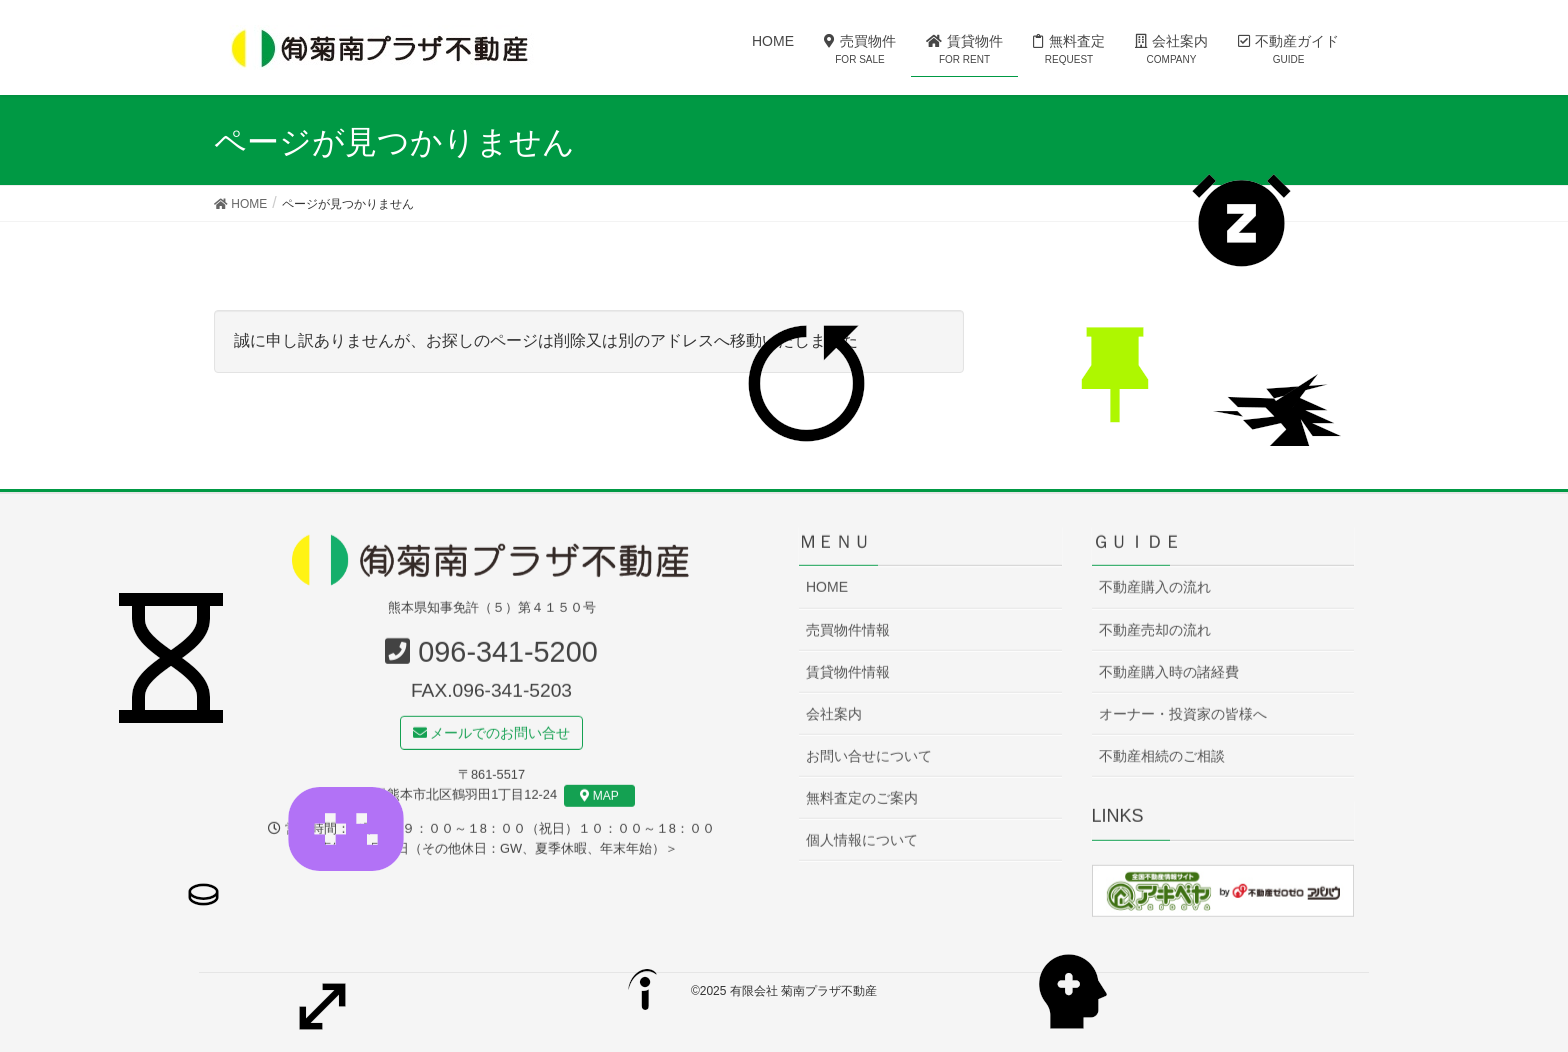 This screenshot has width=1568, height=1052. Describe the element at coordinates (1277, 410) in the screenshot. I see `wails framework logo` at that location.